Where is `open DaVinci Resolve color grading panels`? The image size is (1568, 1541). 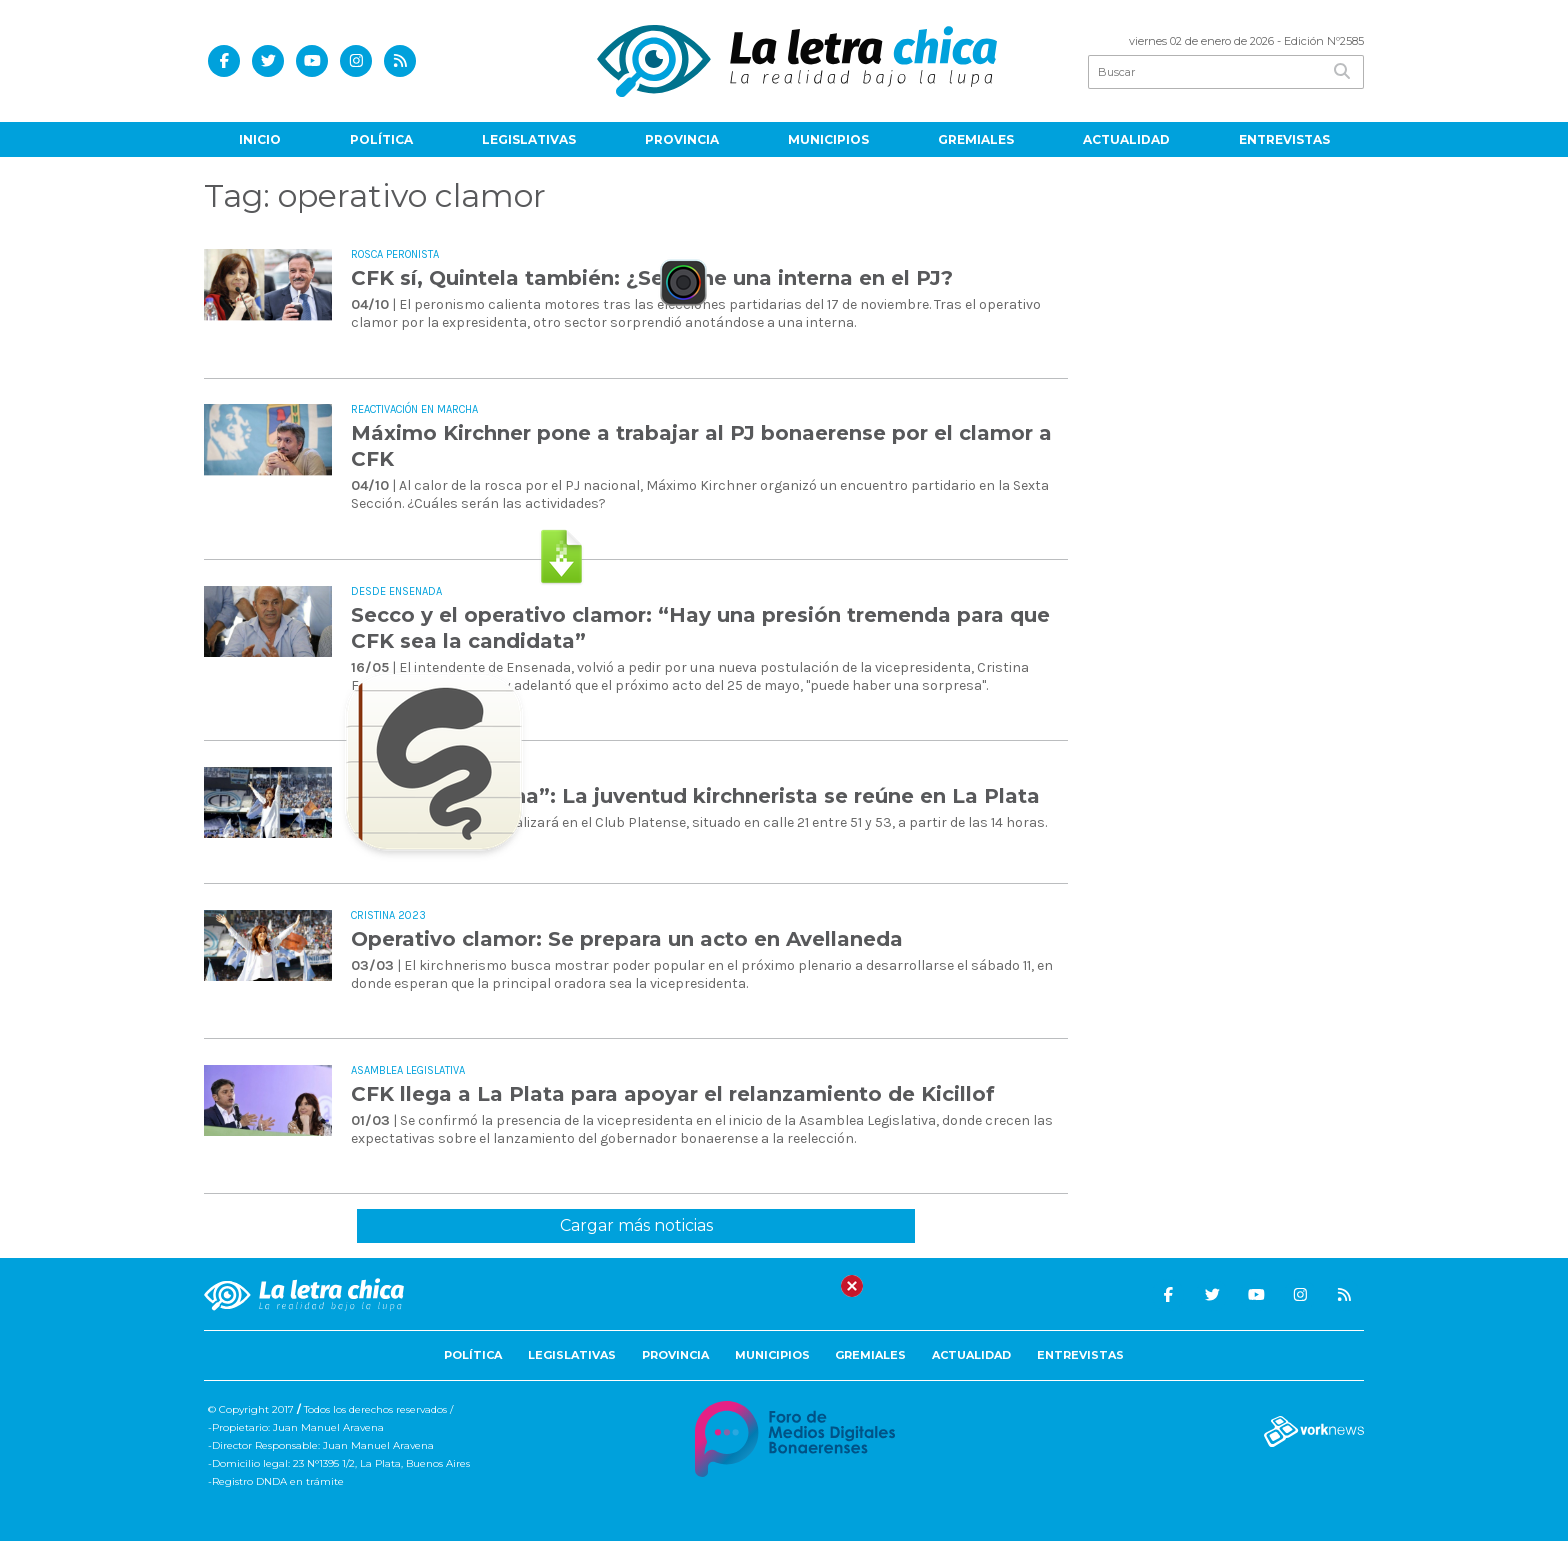
open DaVinci Resolve color grading panels is located at coordinates (683, 282).